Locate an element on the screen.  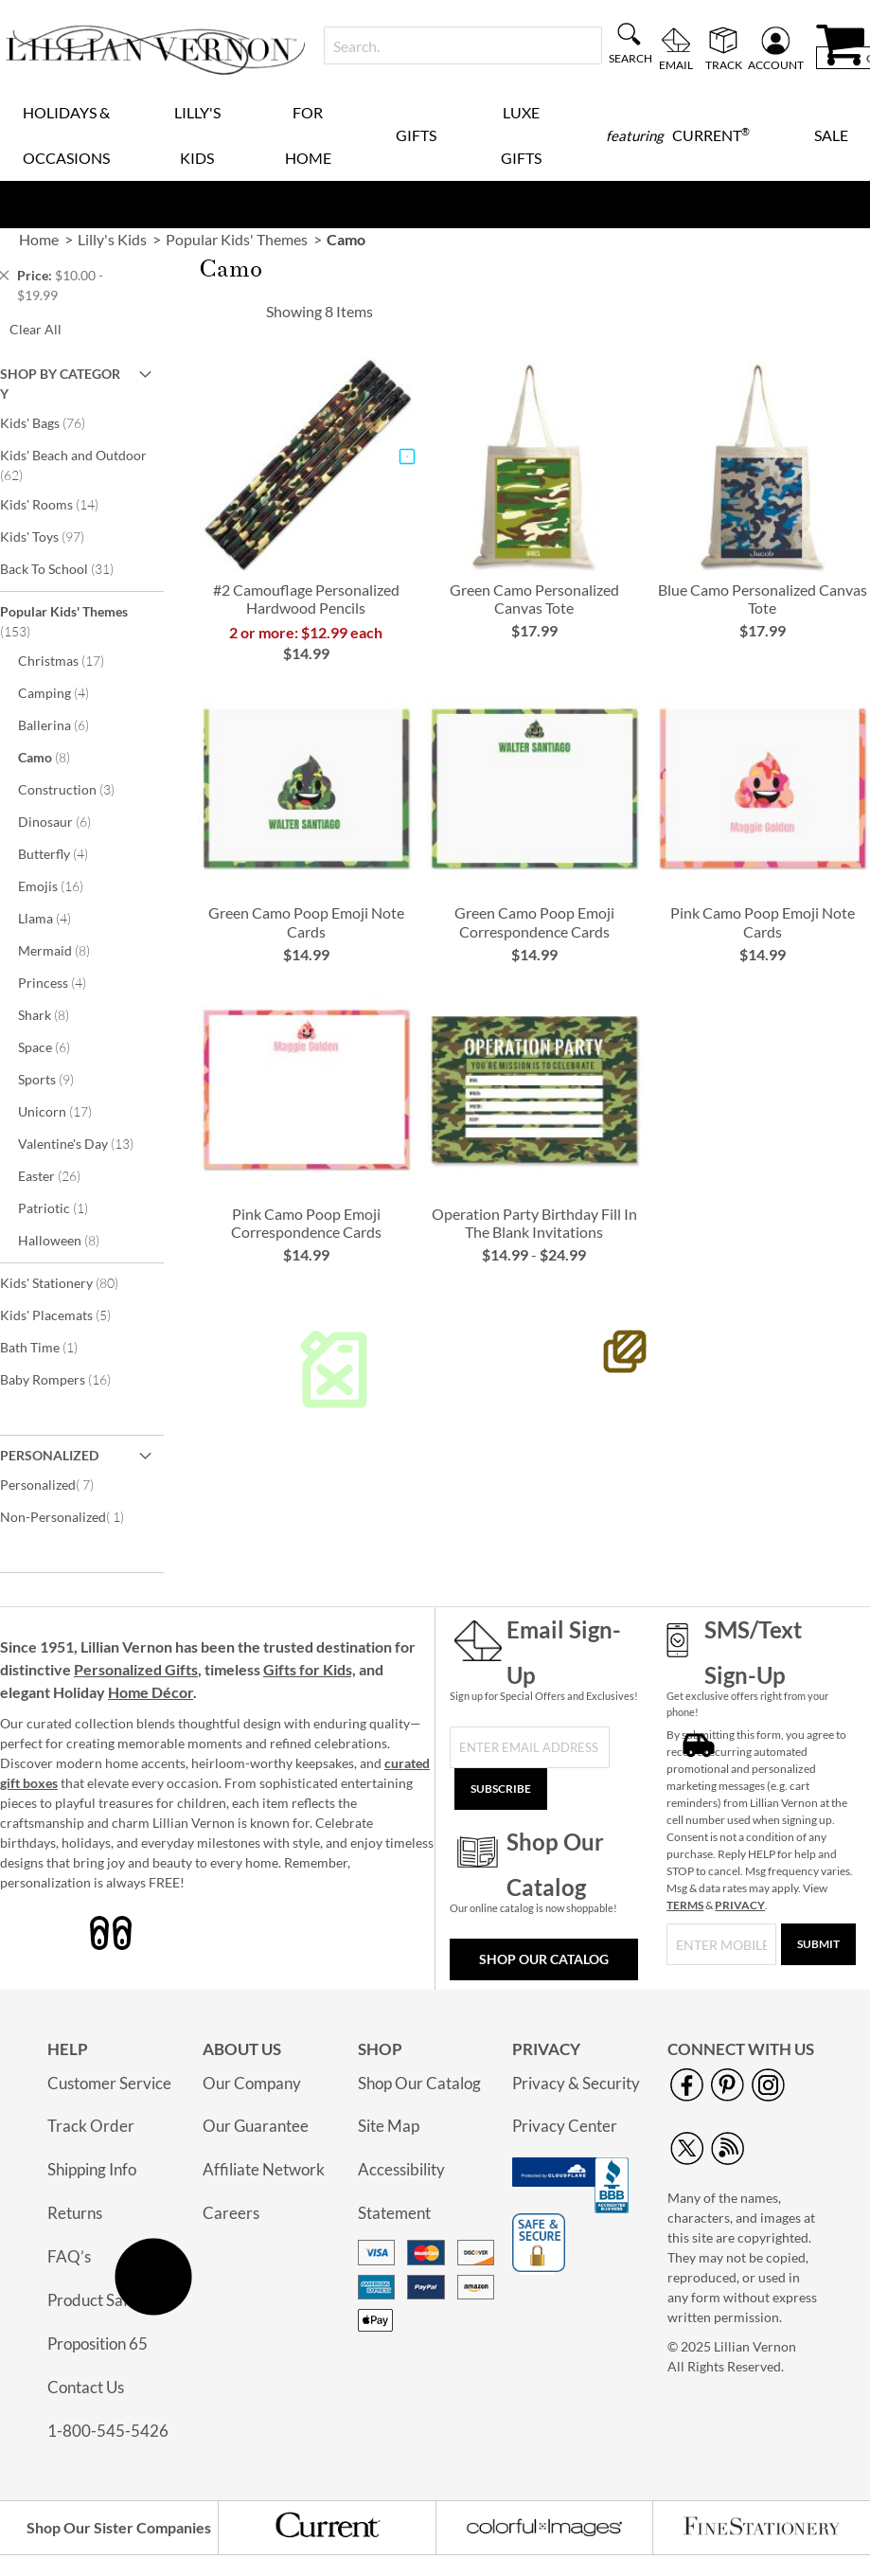
browse beach or summer footwear is located at coordinates (111, 1933).